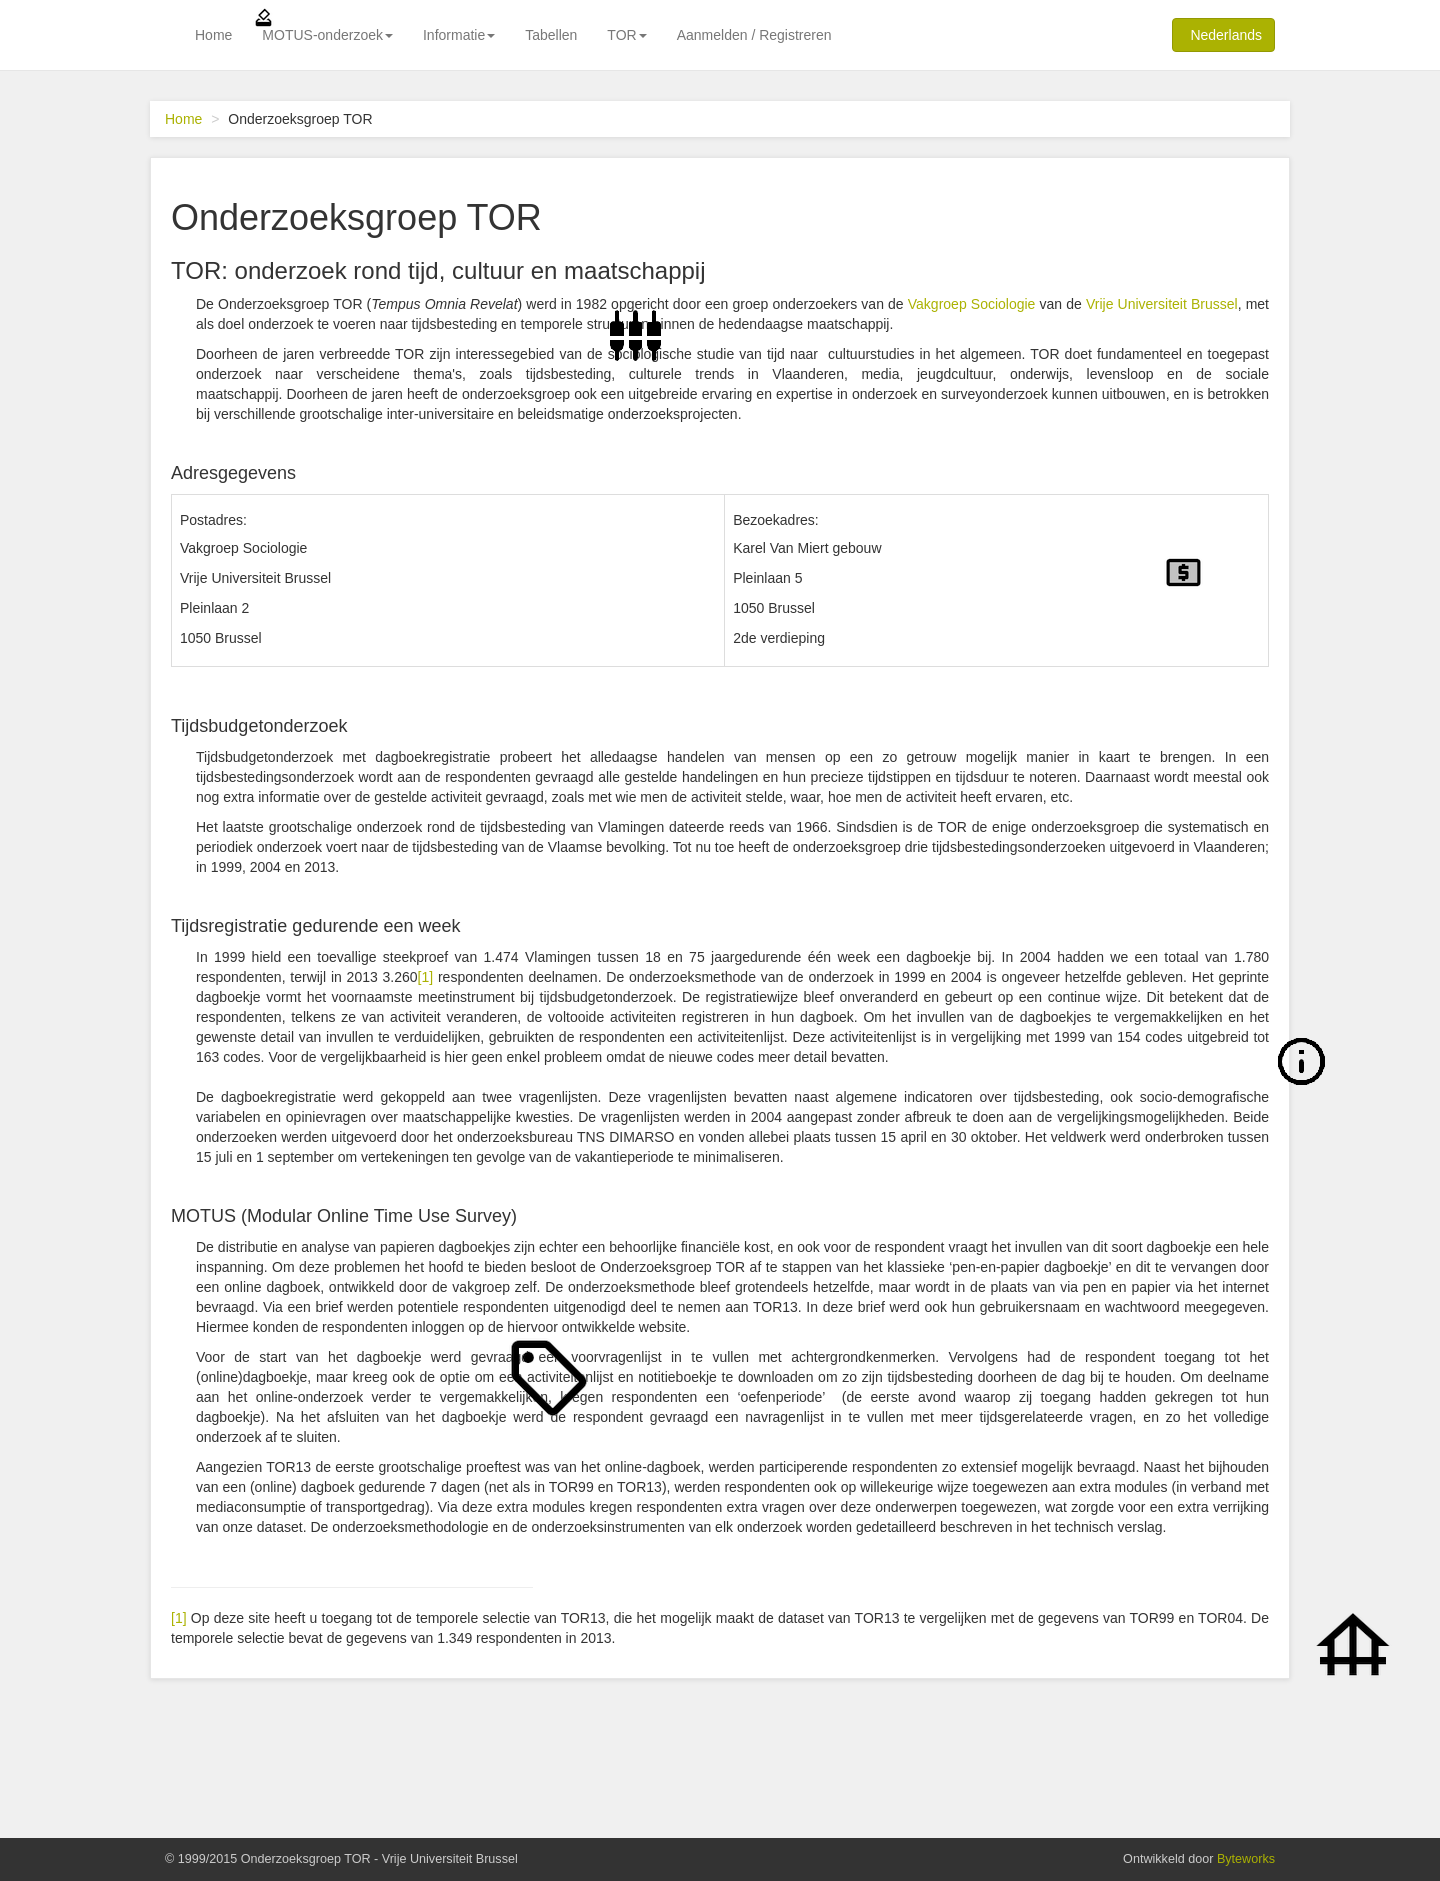  What do you see at coordinates (635, 335) in the screenshot?
I see `configure audio/video input settings` at bounding box center [635, 335].